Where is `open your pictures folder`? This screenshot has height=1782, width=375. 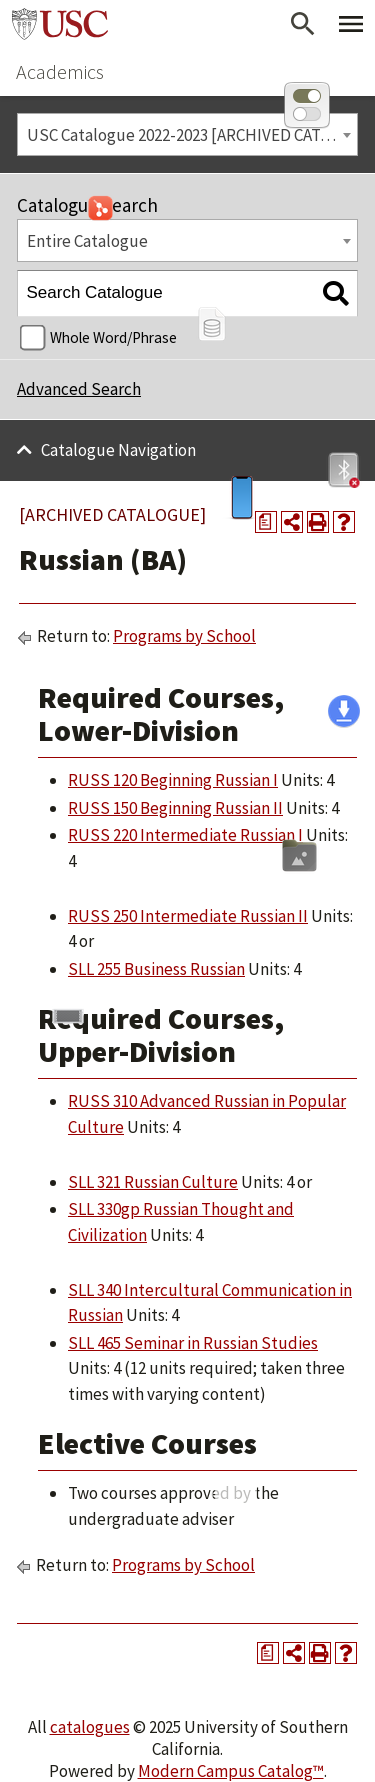
open your pictures folder is located at coordinates (299, 855).